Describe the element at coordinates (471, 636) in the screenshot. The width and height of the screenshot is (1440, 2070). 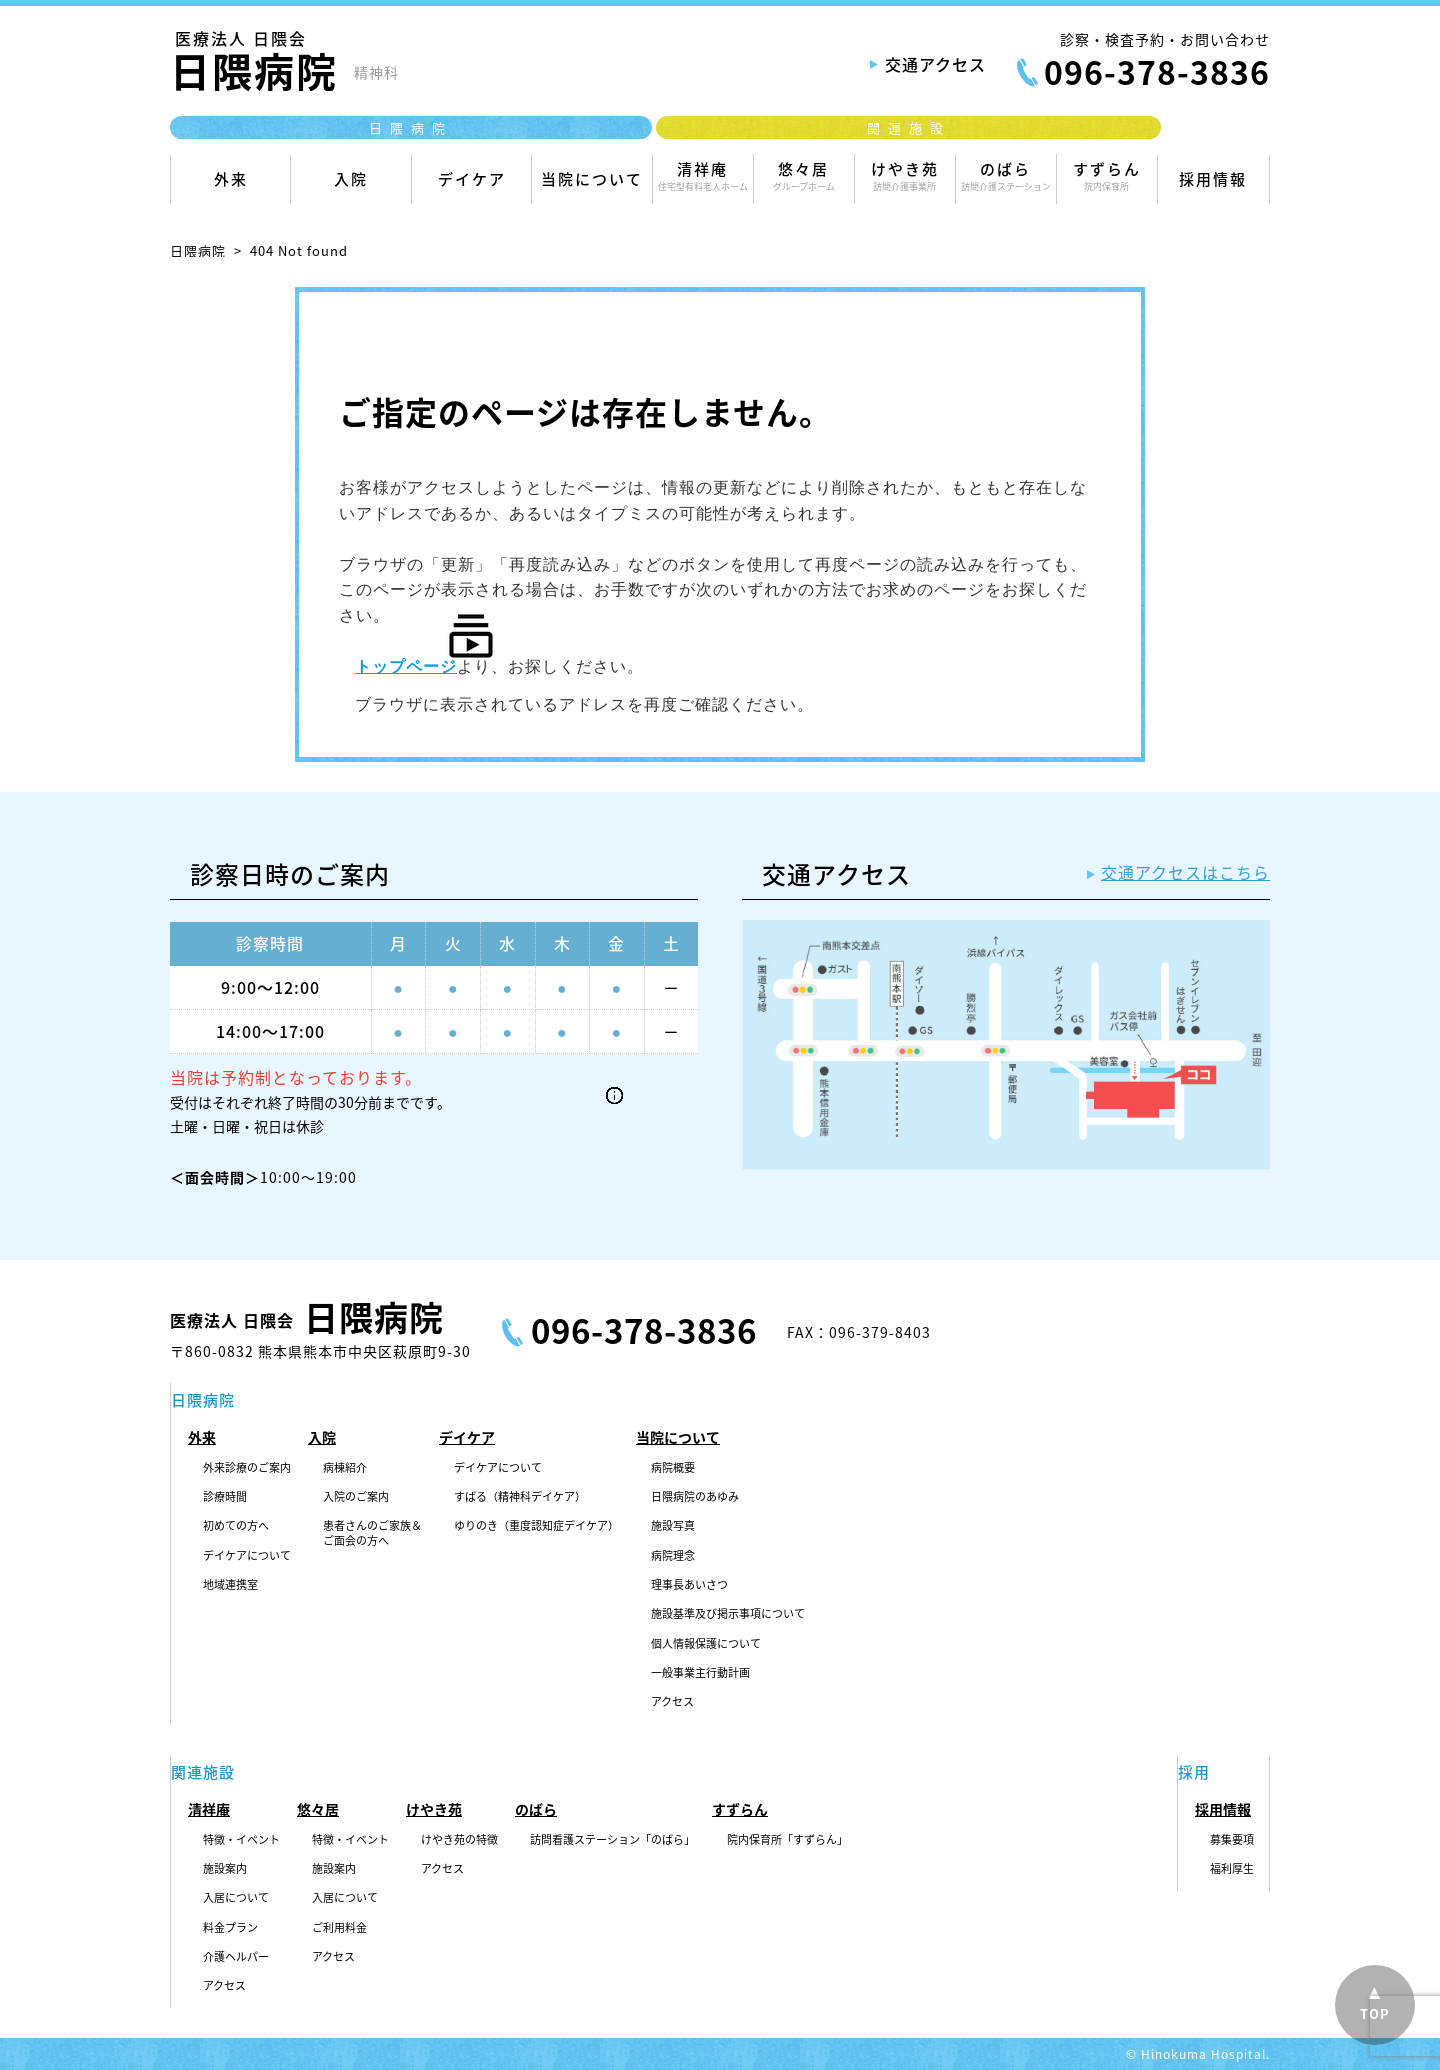
I see `view your subscriptions` at that location.